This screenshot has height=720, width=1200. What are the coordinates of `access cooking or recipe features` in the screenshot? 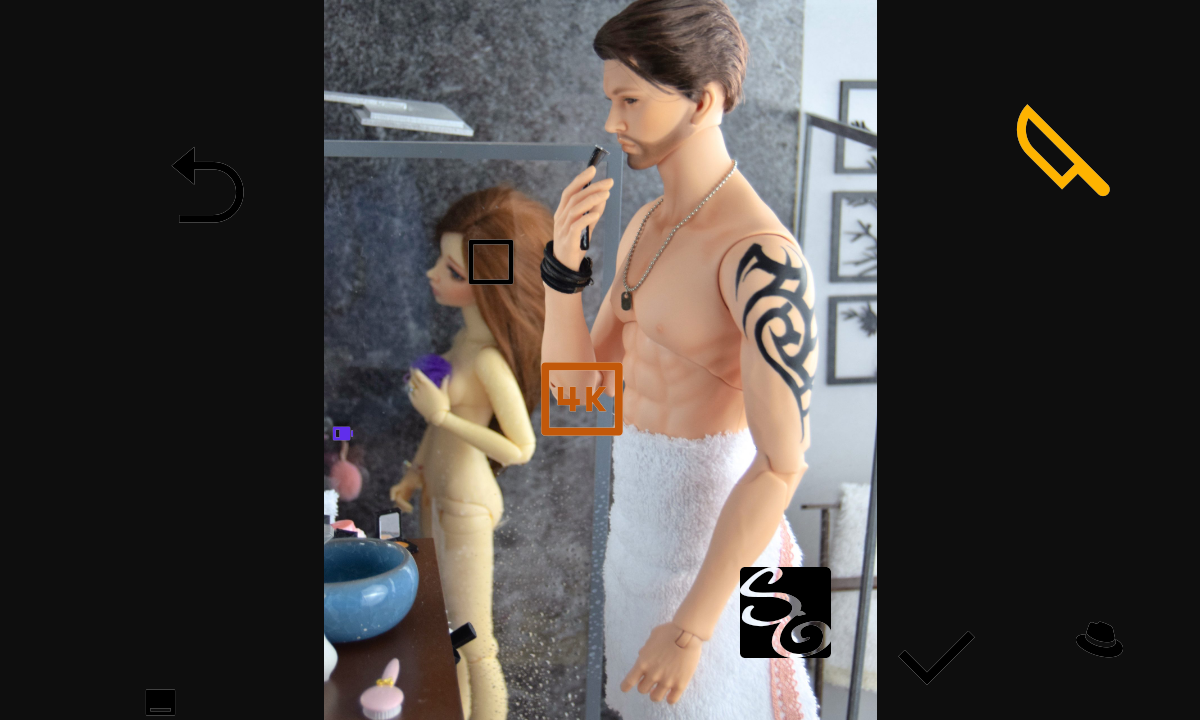 It's located at (1061, 151).